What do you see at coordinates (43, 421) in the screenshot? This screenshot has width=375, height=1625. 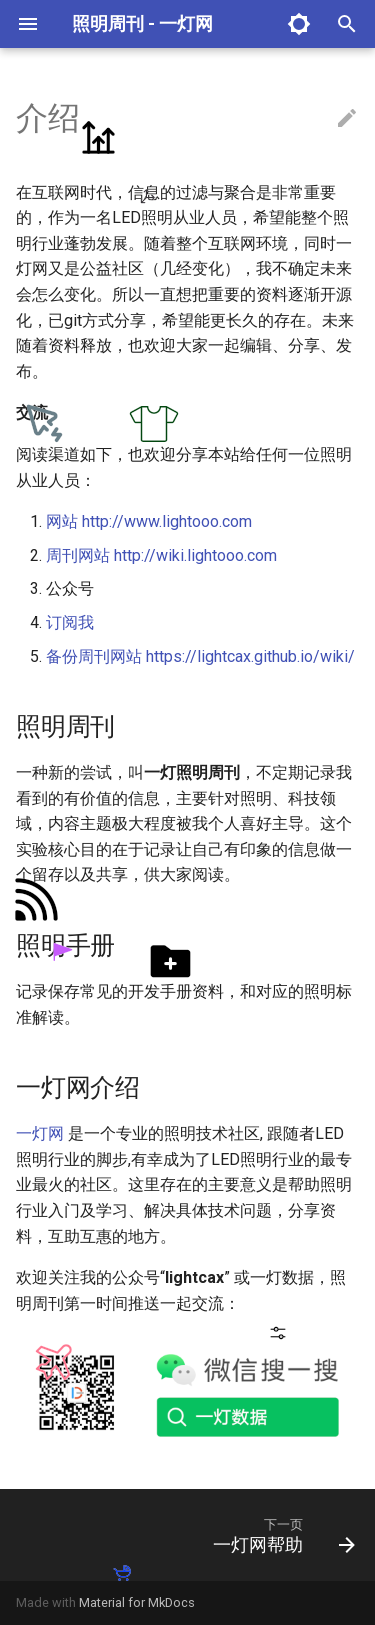 I see `cursor with active click or interaction` at bounding box center [43, 421].